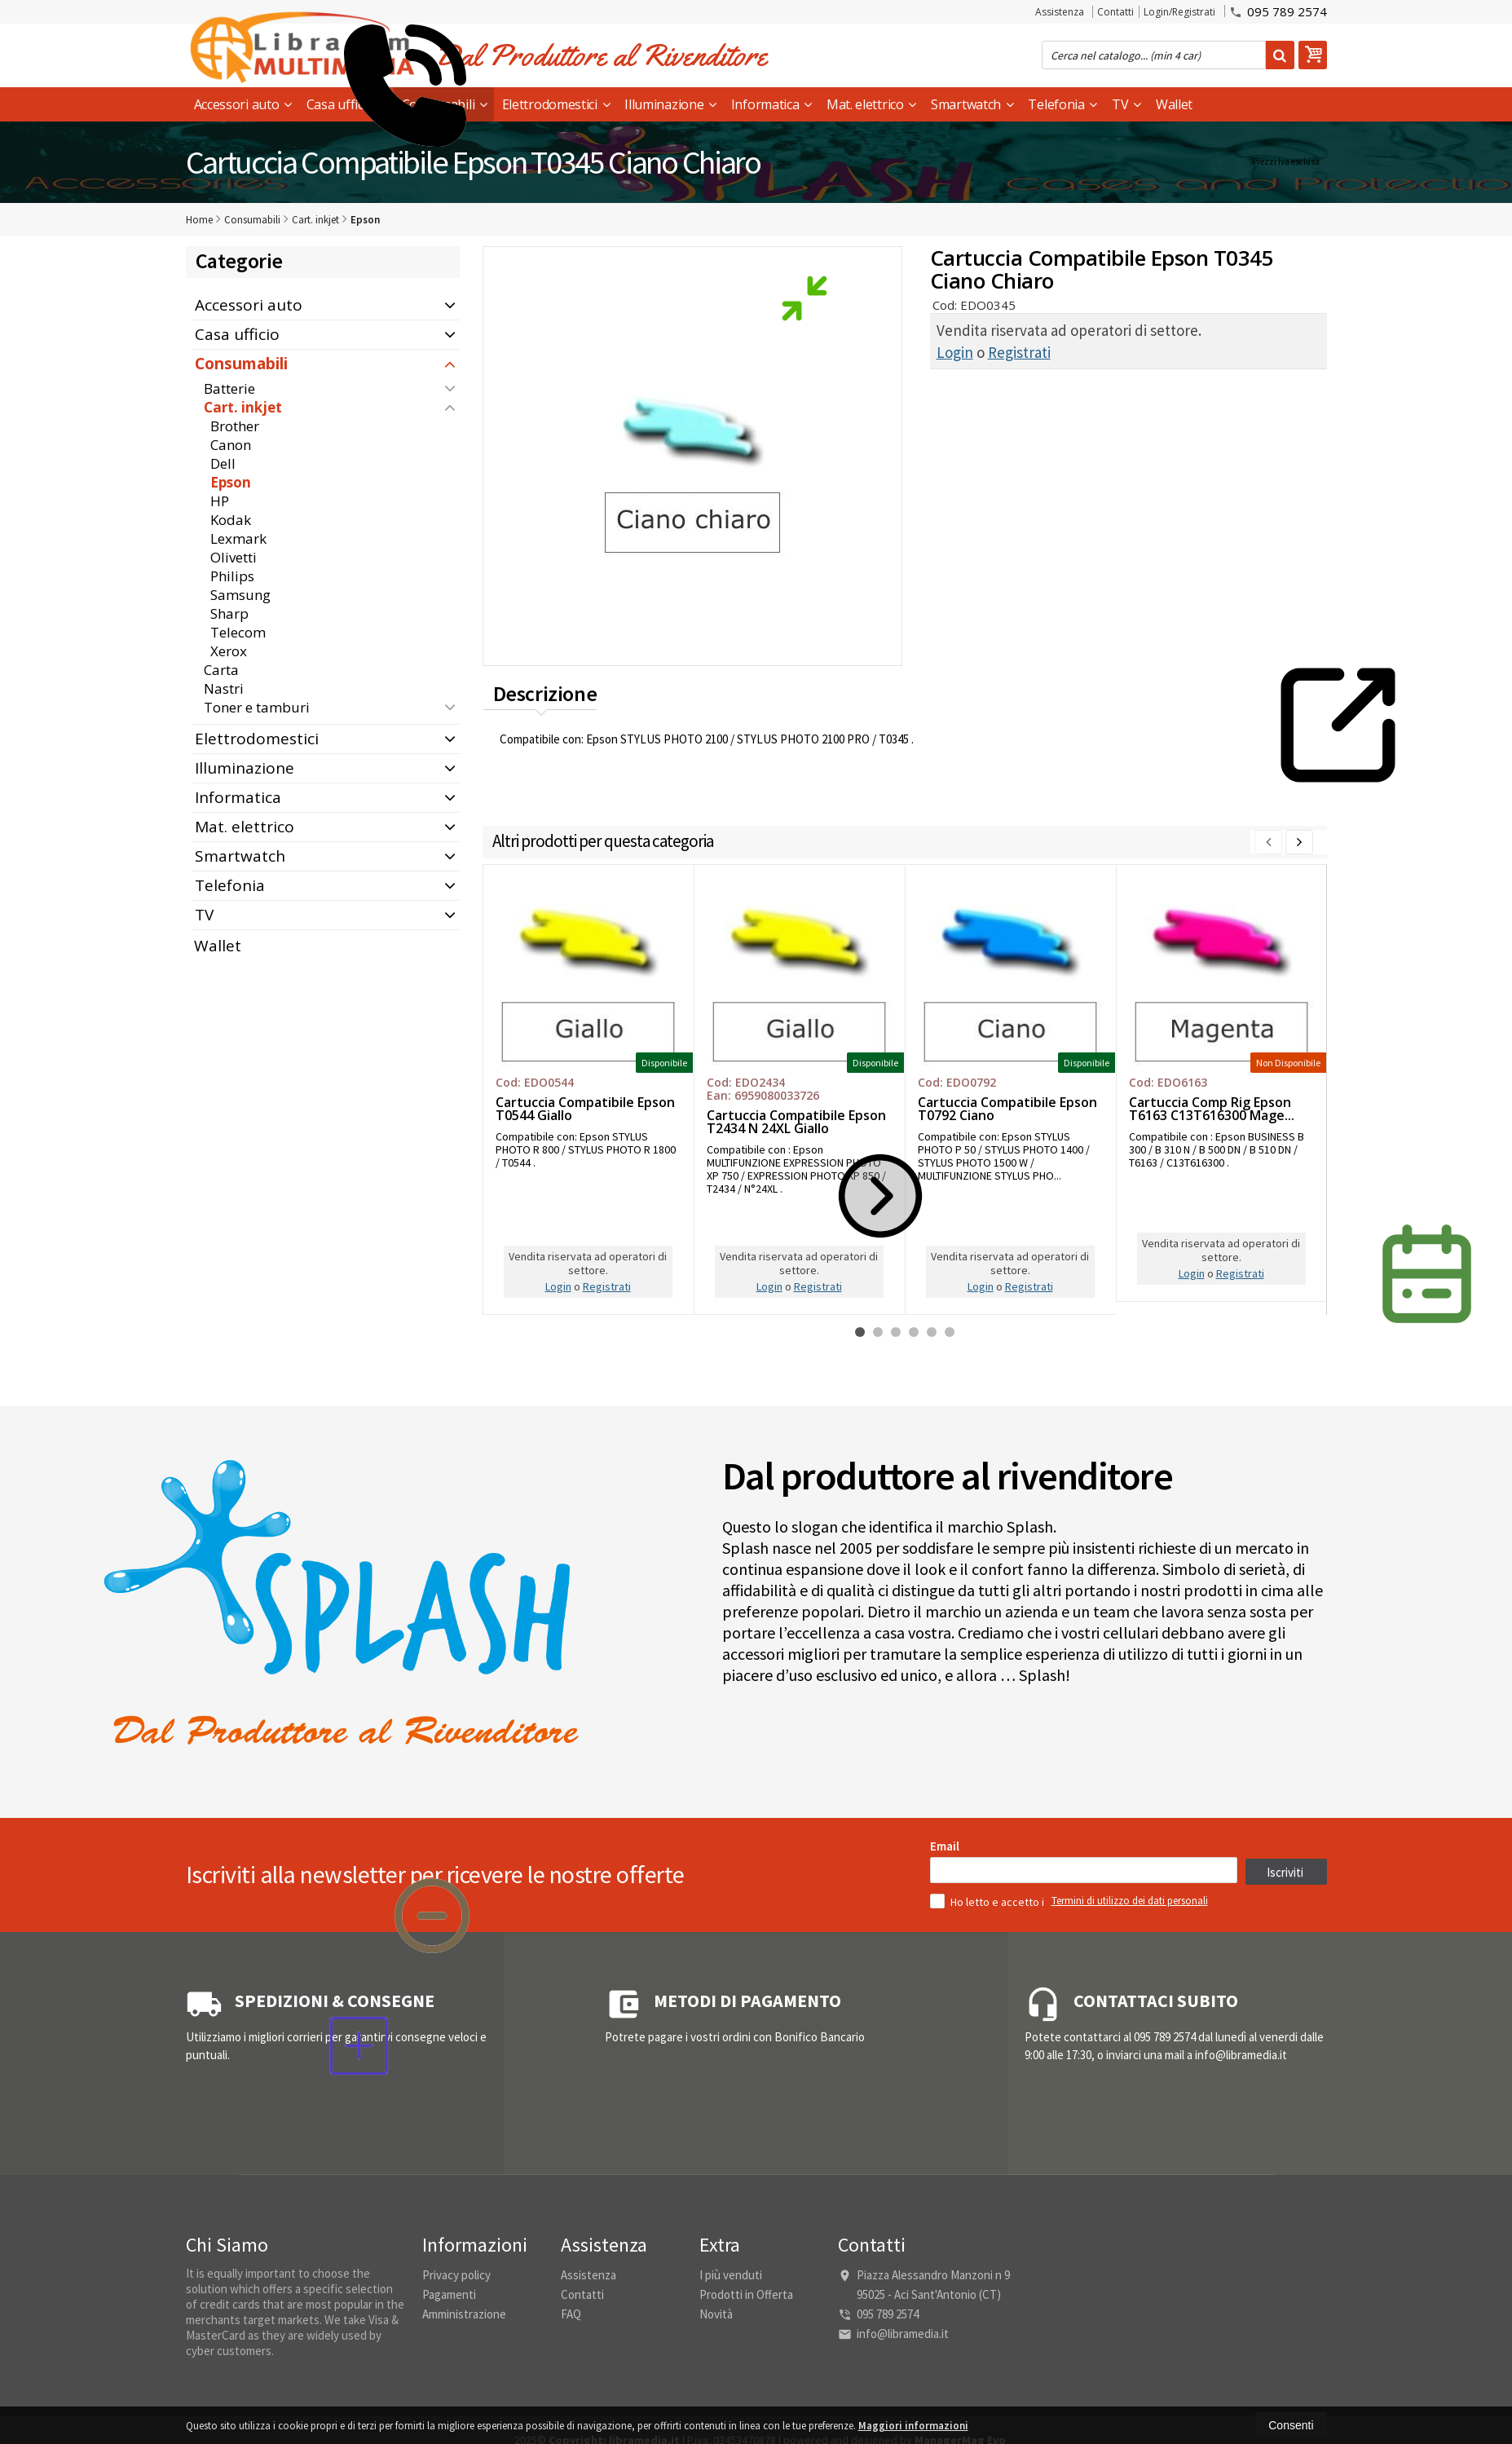 Image resolution: width=1512 pixels, height=2444 pixels. What do you see at coordinates (1338, 725) in the screenshot?
I see `open link in a new tab or window` at bounding box center [1338, 725].